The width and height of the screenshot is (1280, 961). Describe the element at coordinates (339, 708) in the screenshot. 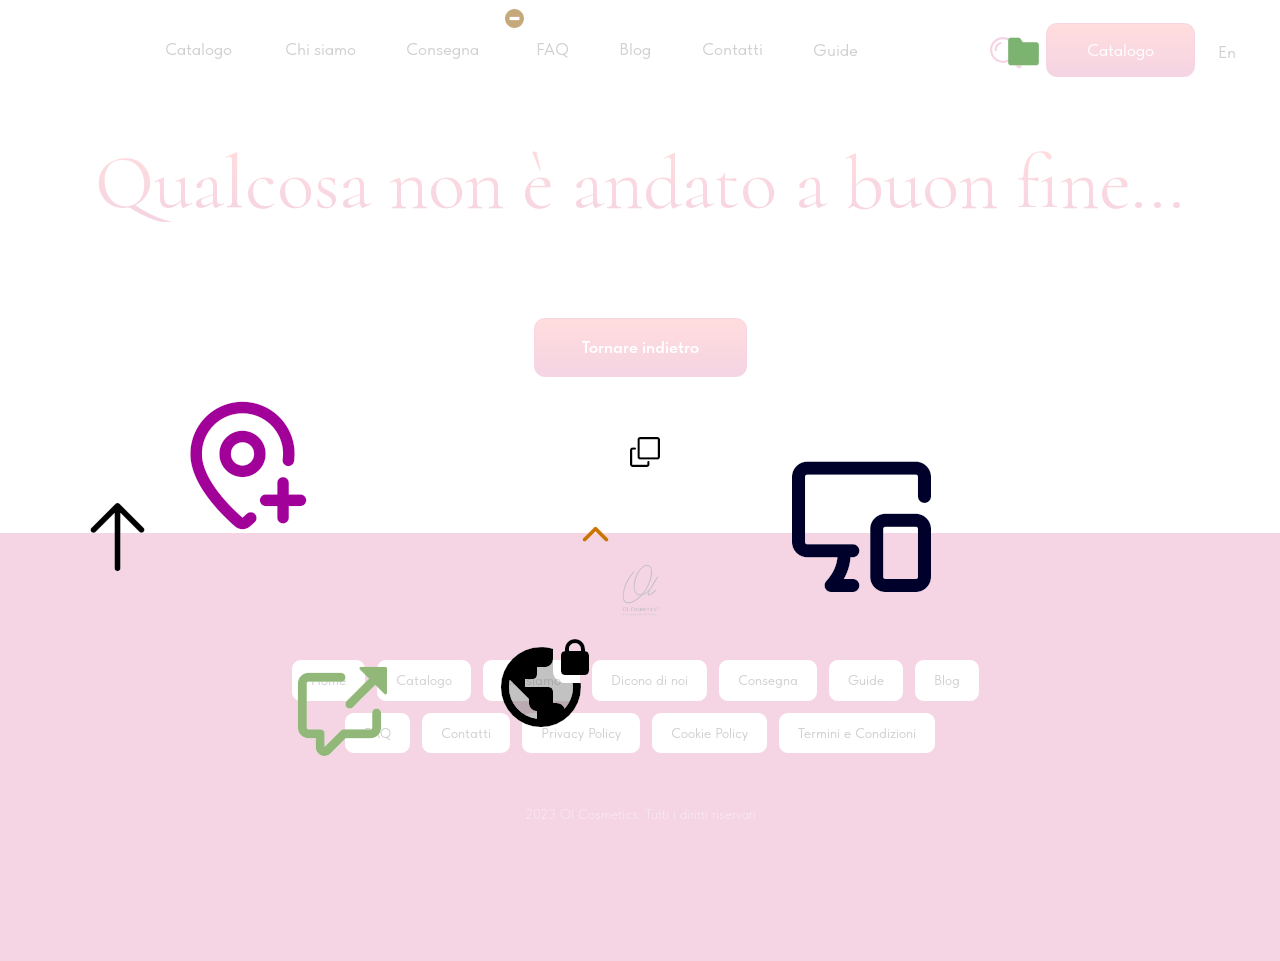

I see `view cross-referenced issues or pull requests` at that location.